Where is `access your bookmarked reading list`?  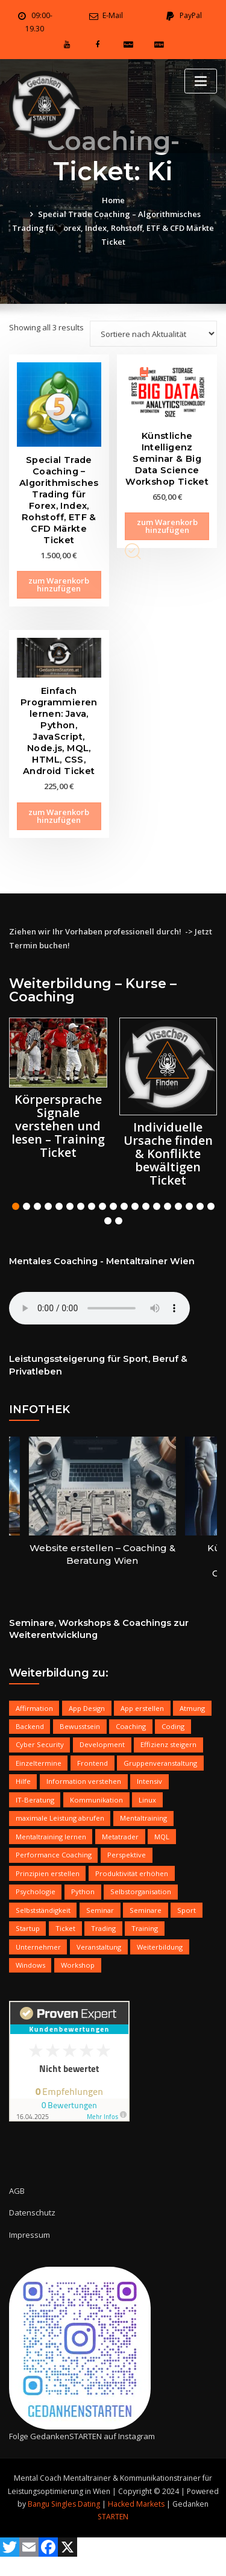 access your bookmarked reading list is located at coordinates (144, 372).